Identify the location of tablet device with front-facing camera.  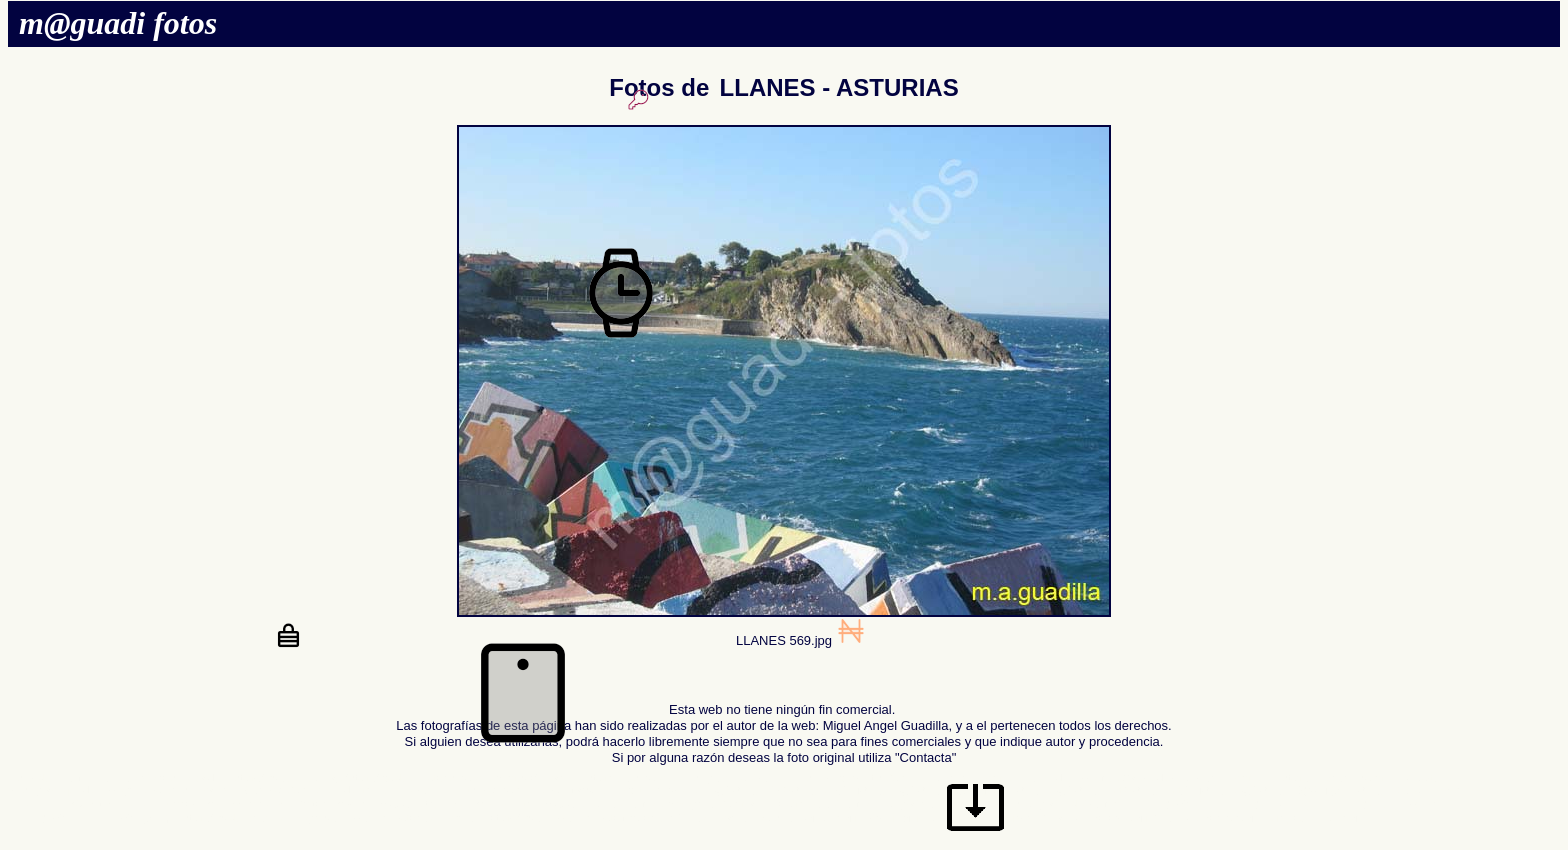
(523, 693).